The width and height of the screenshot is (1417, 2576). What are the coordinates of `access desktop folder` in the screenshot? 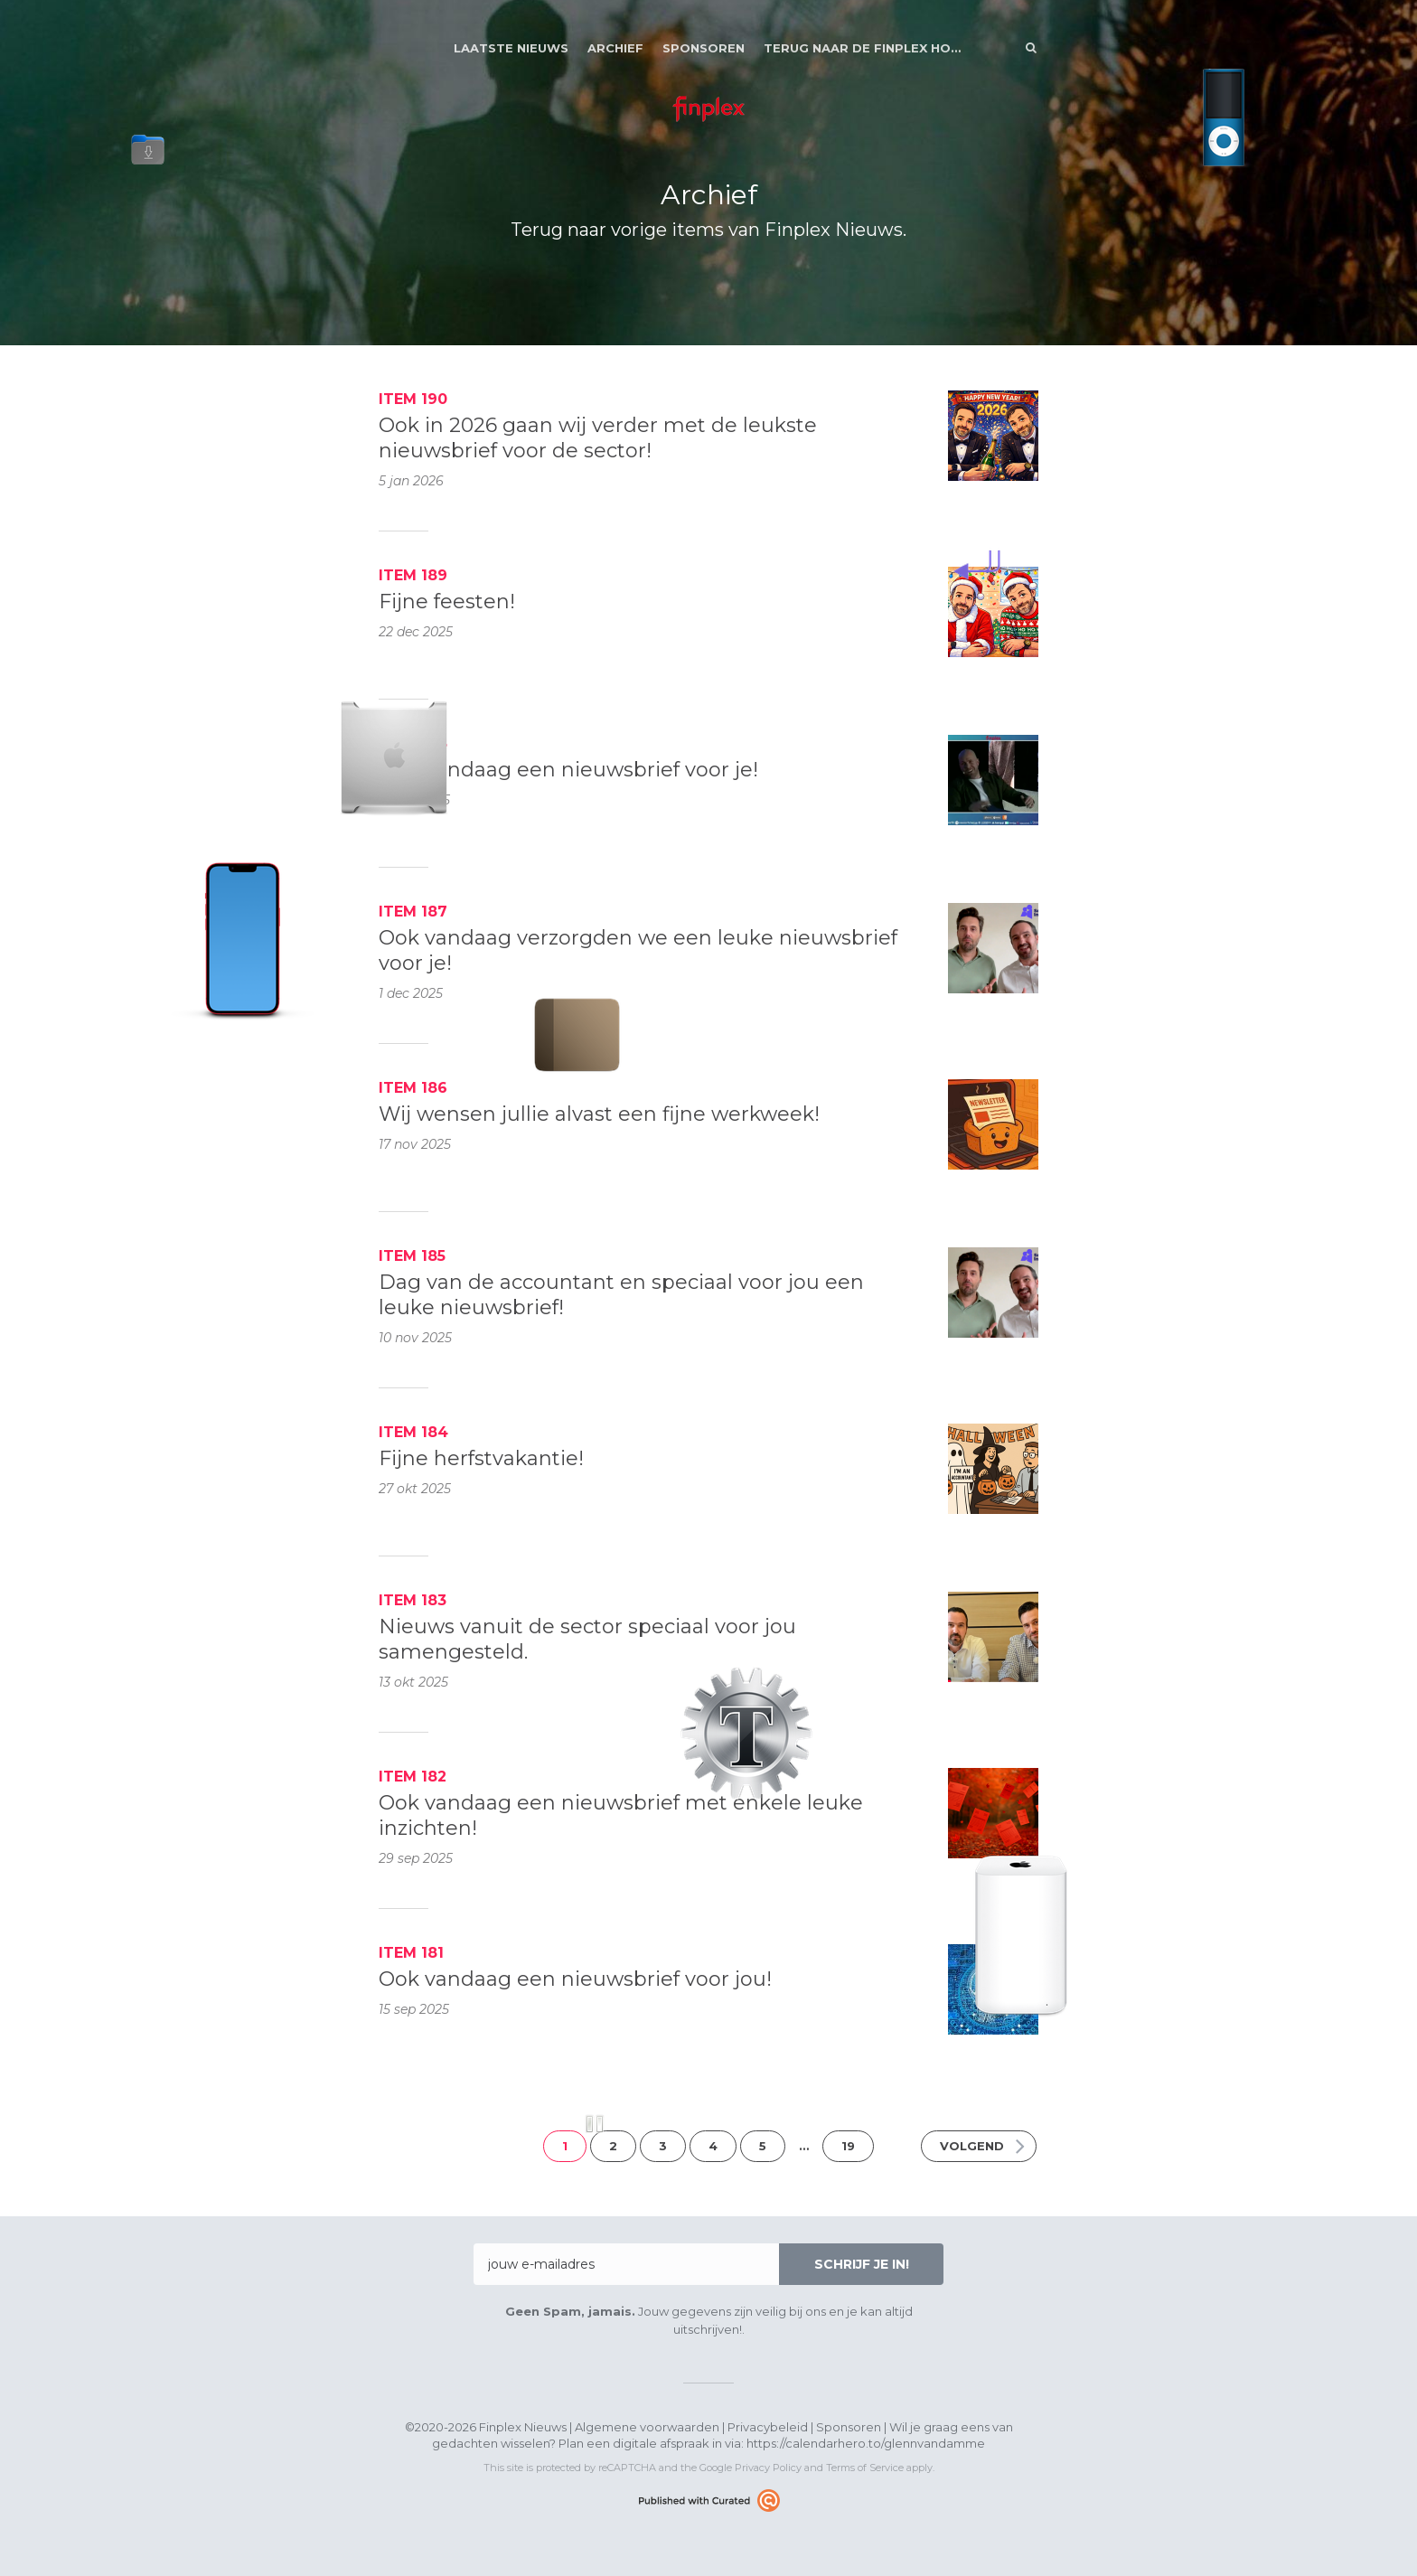 It's located at (577, 1031).